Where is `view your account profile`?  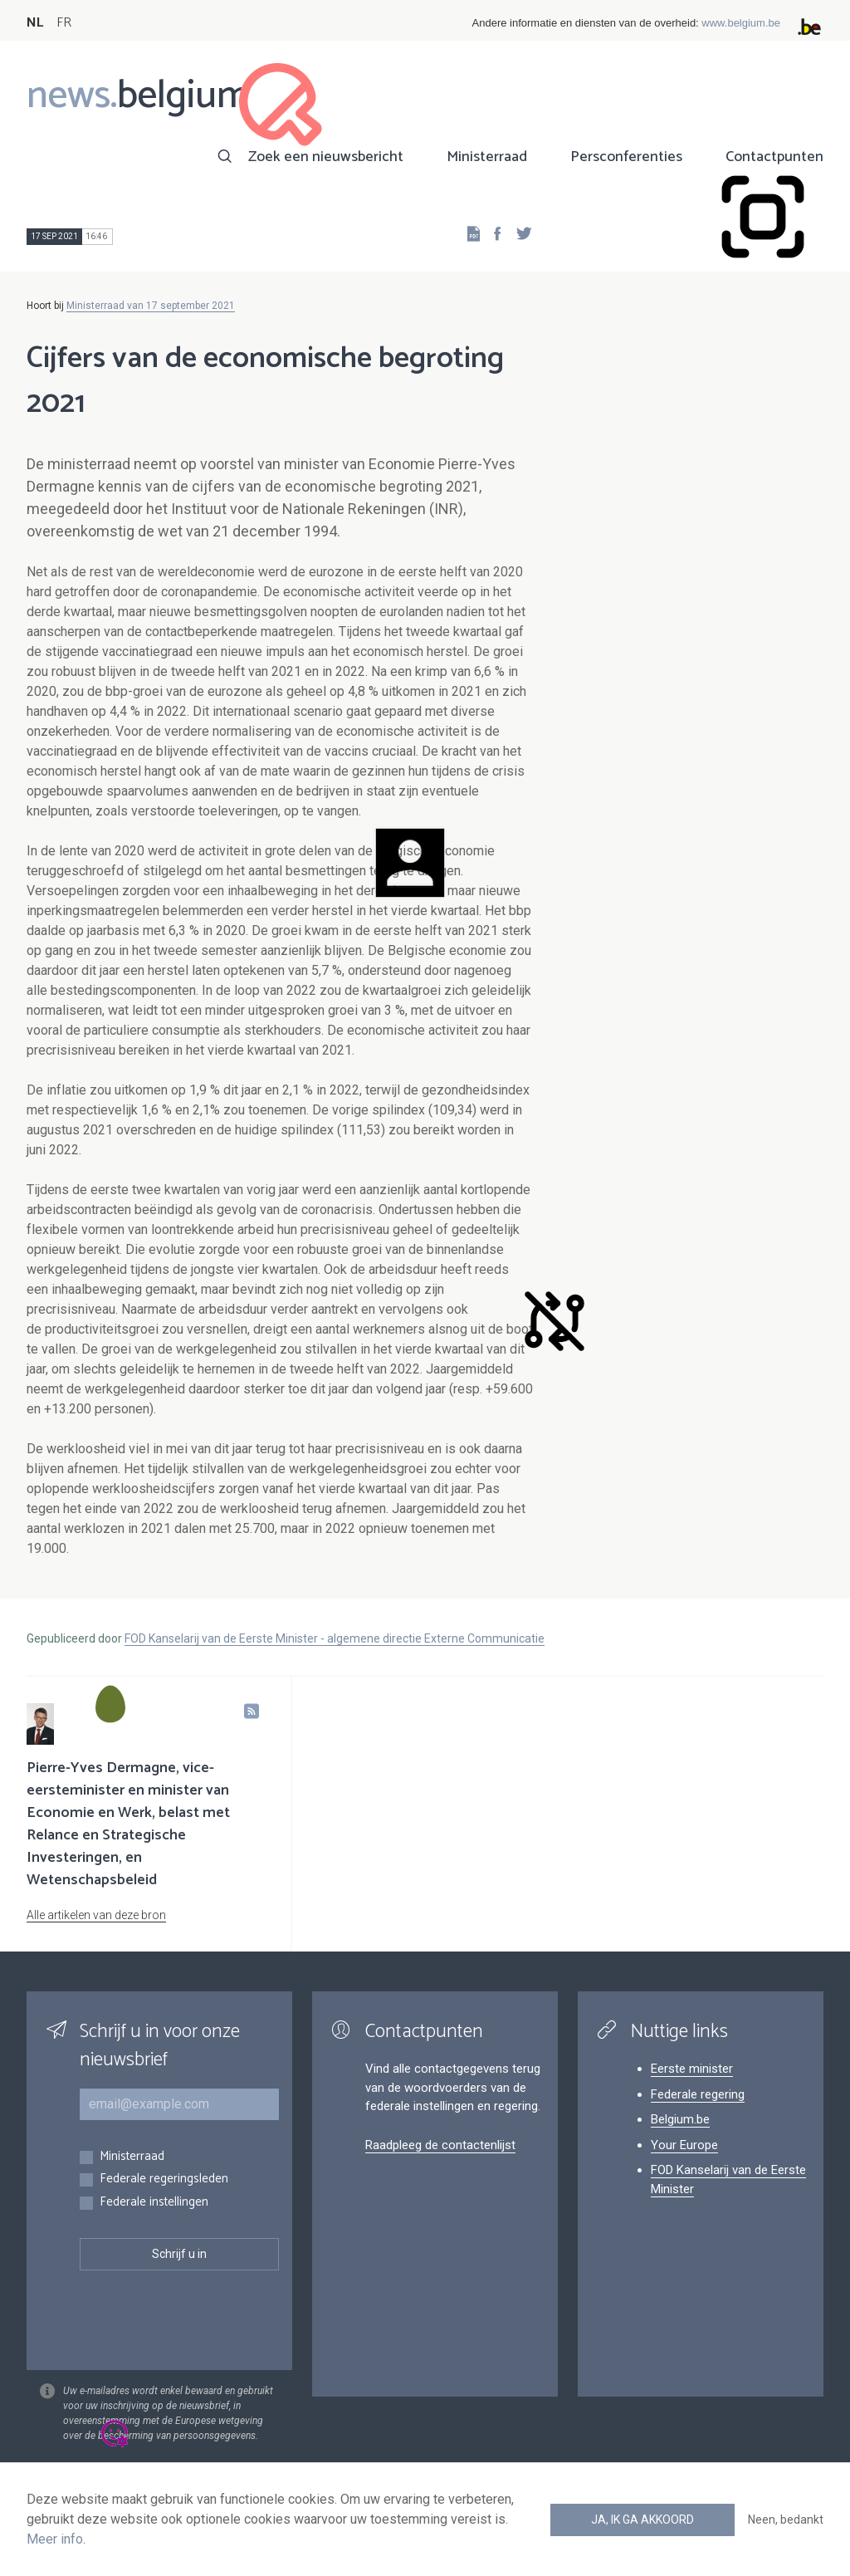 view your account profile is located at coordinates (410, 863).